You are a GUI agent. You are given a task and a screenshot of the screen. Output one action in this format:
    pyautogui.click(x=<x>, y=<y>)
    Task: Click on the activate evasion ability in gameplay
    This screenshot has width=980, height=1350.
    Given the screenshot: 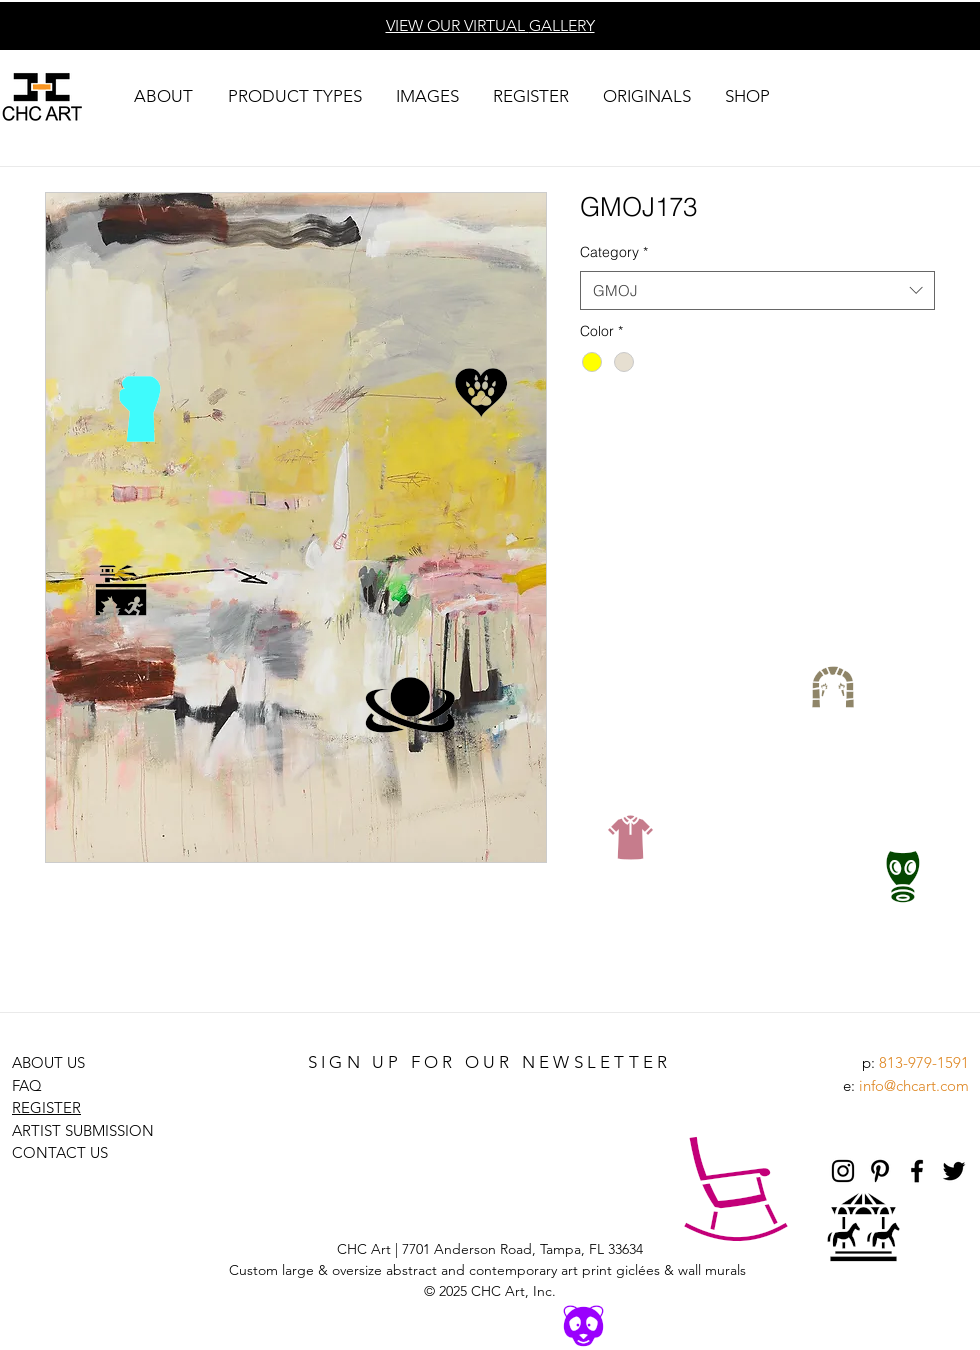 What is the action you would take?
    pyautogui.click(x=121, y=590)
    